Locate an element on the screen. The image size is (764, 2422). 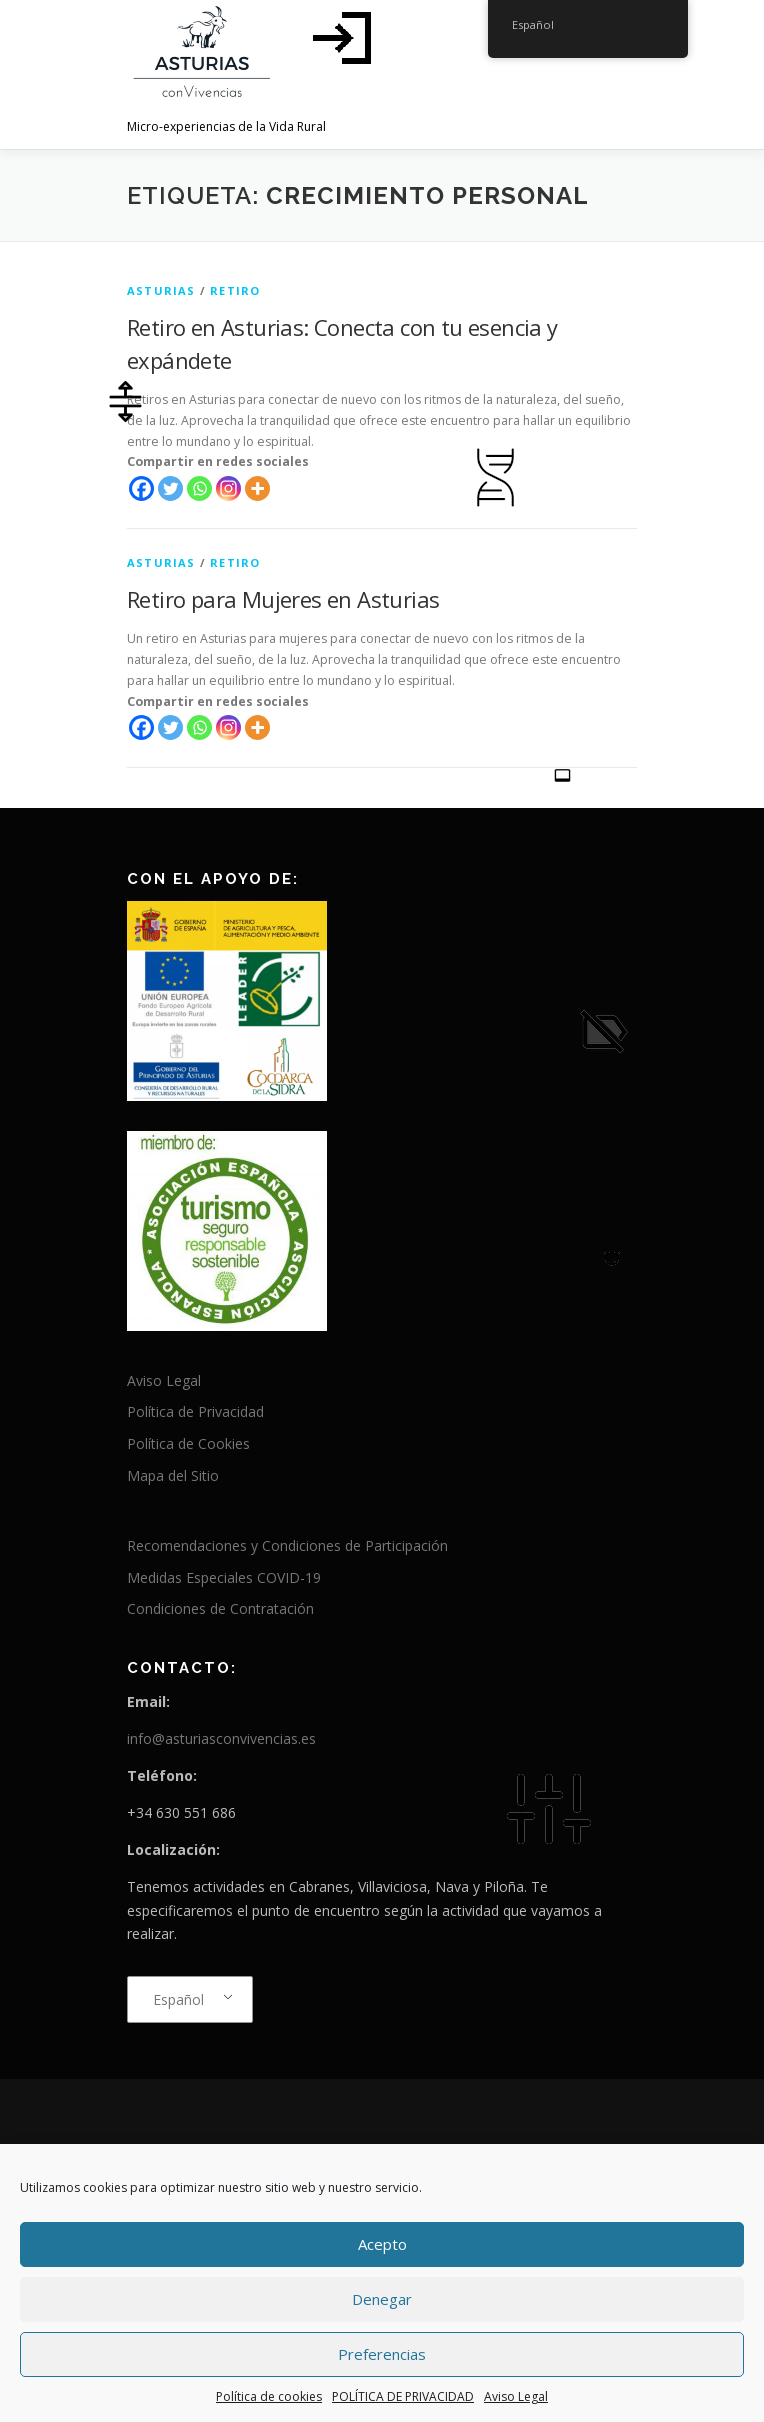
split view vertically is located at coordinates (125, 401).